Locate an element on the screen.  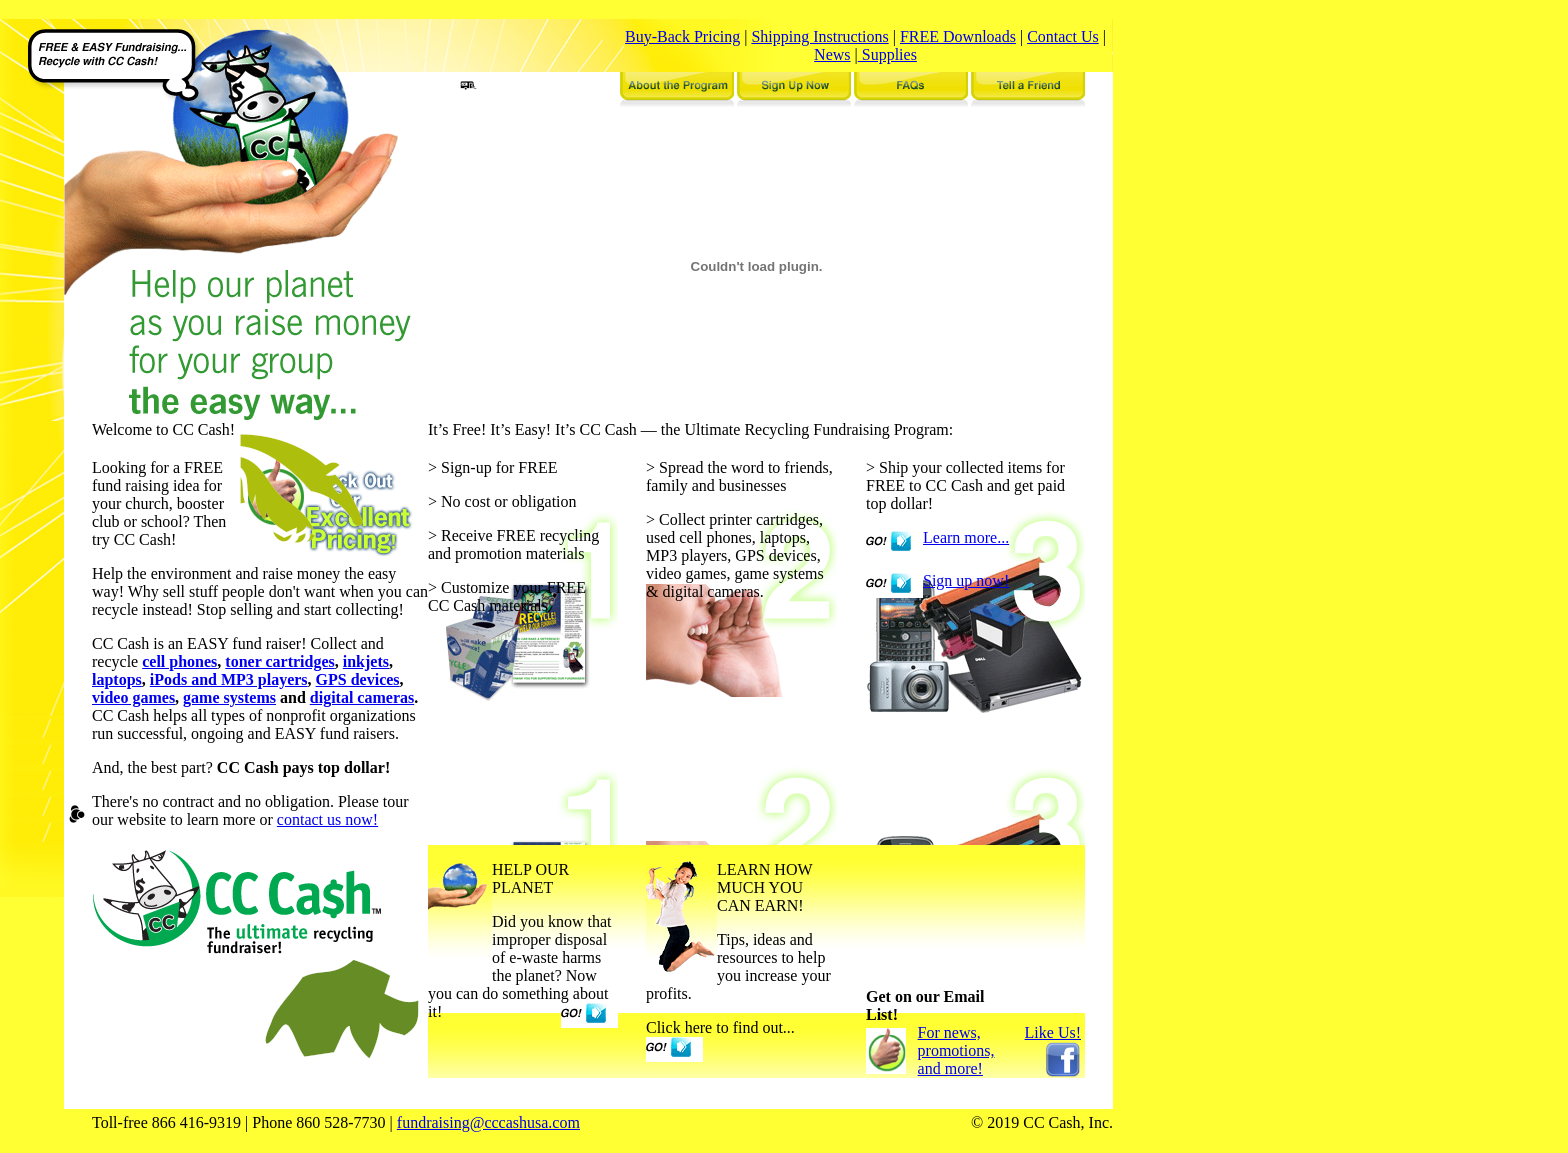
select switzerland as country or region is located at coordinates (342, 1009).